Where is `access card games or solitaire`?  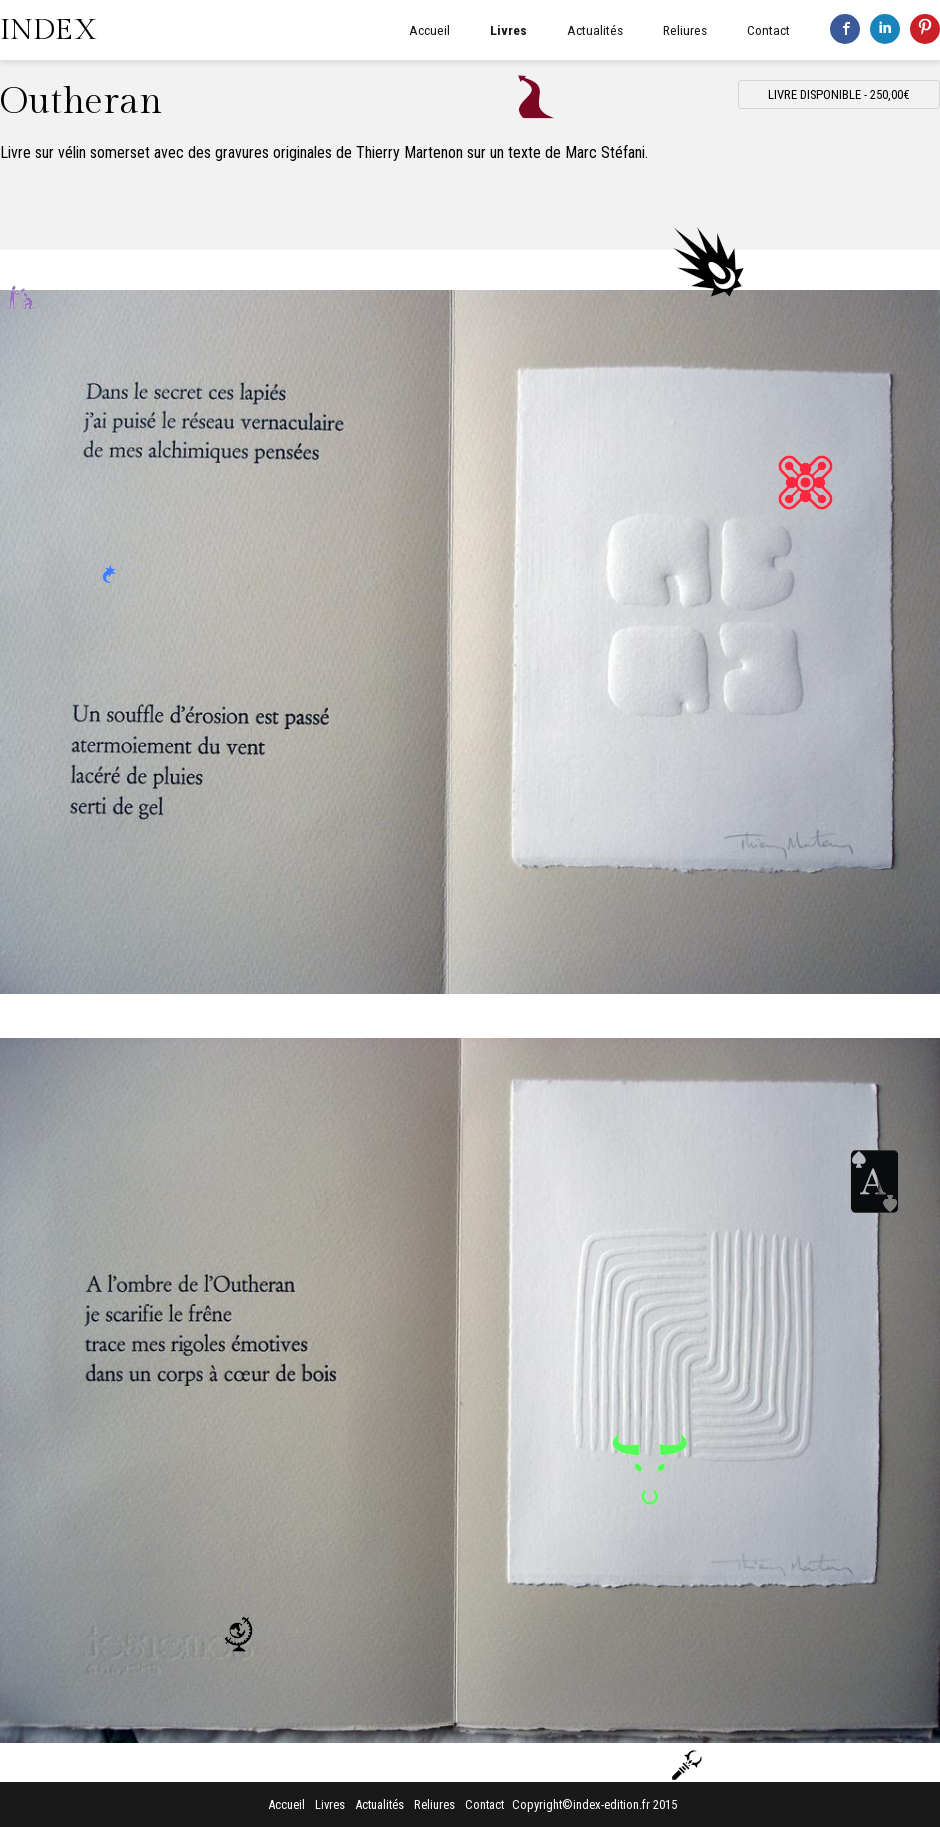 access card games or solitaire is located at coordinates (874, 1181).